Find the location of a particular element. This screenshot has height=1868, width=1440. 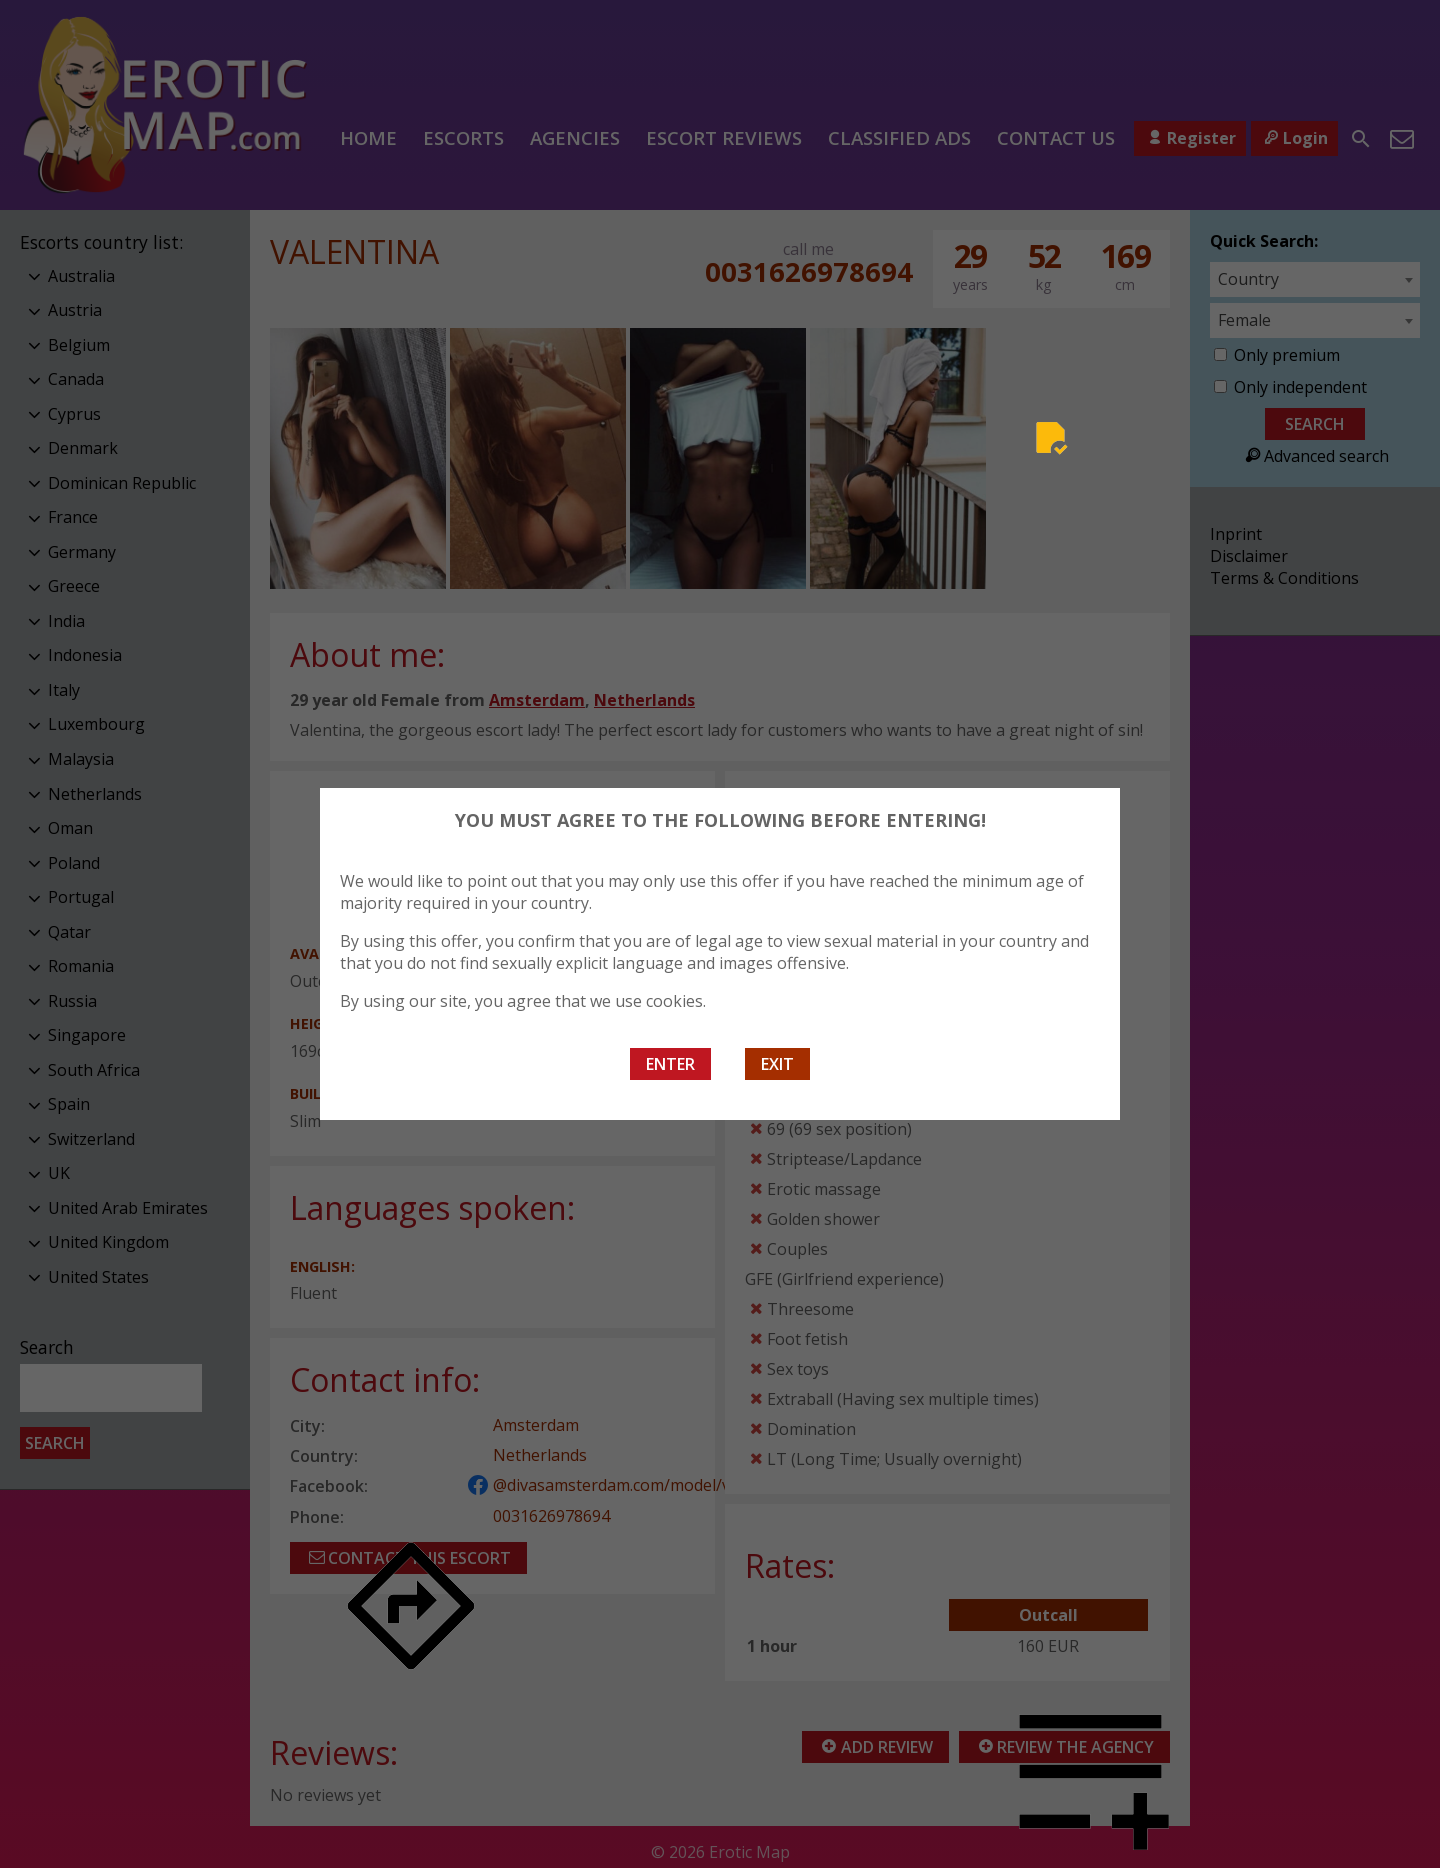

add to playlist is located at coordinates (1090, 1771).